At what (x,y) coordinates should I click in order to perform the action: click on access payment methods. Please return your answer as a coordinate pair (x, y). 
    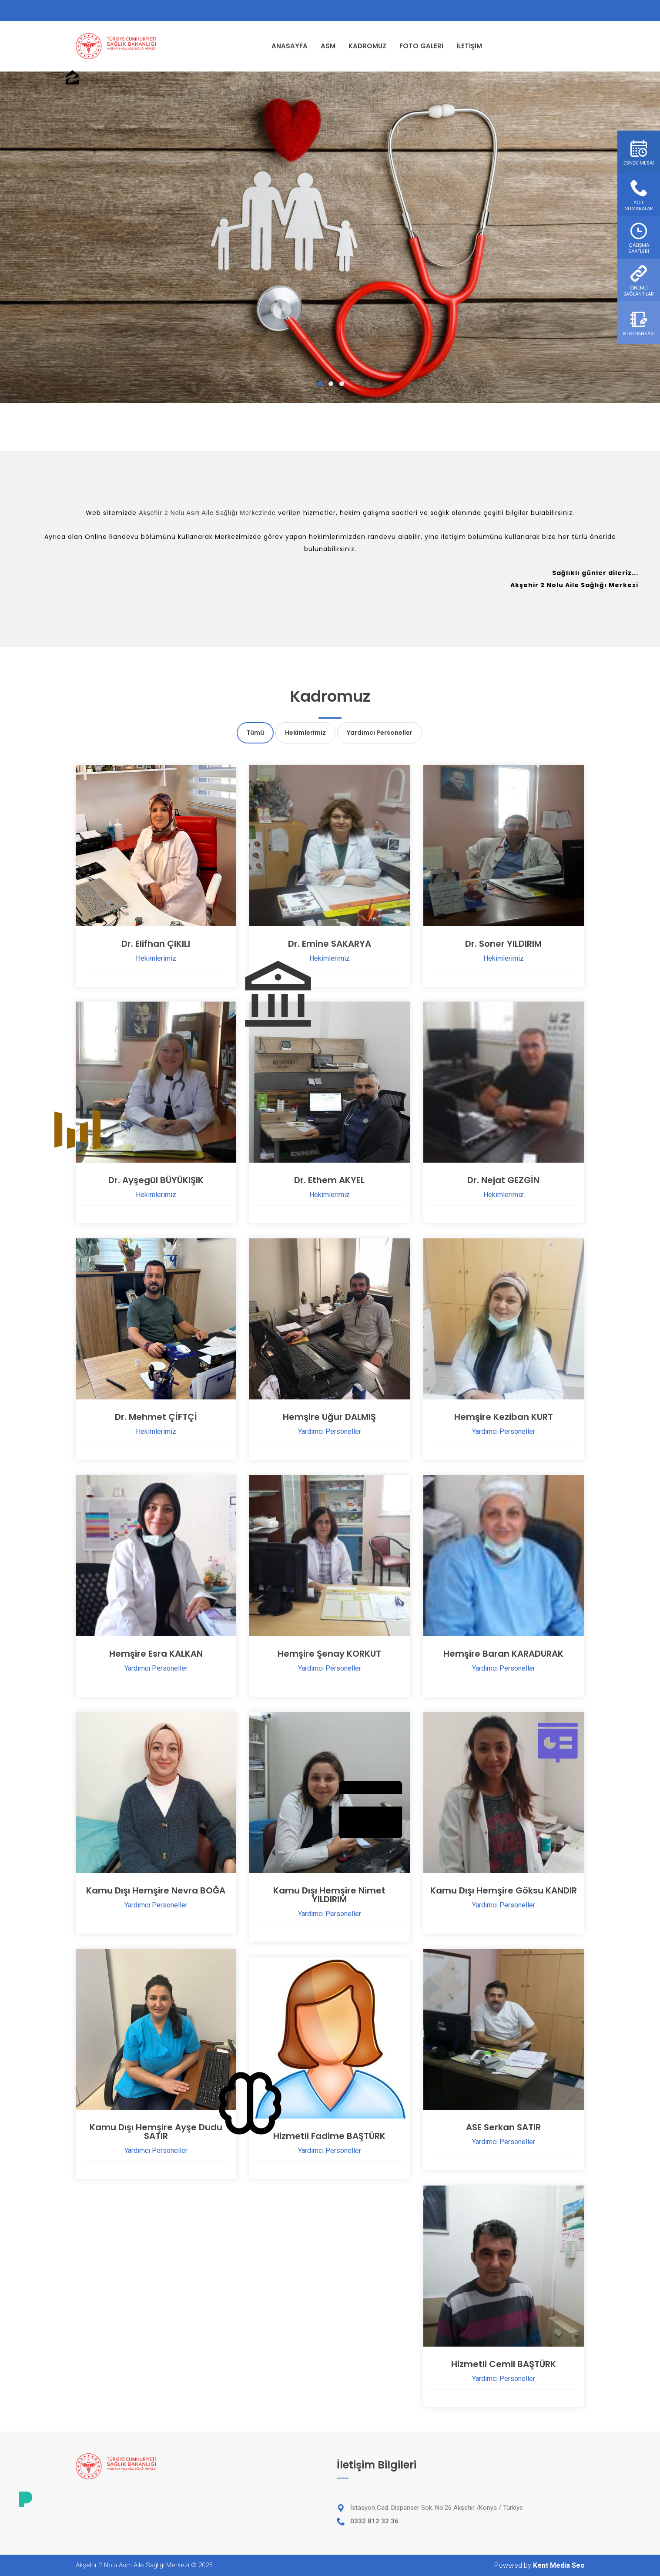
    Looking at the image, I should click on (370, 1809).